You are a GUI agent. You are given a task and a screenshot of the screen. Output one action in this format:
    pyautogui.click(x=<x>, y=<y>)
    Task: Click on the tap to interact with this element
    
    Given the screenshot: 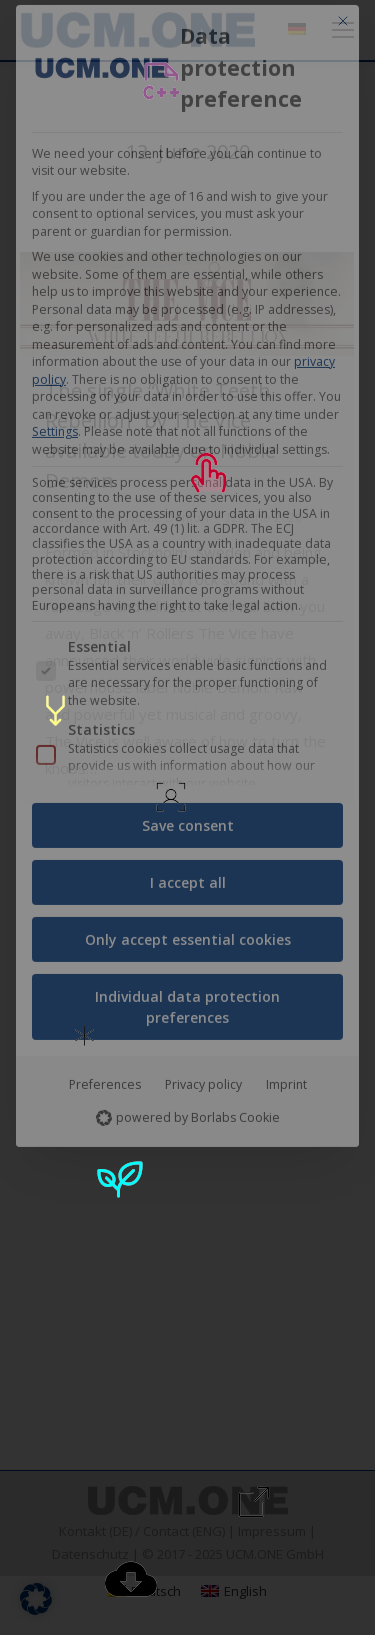 What is the action you would take?
    pyautogui.click(x=208, y=473)
    